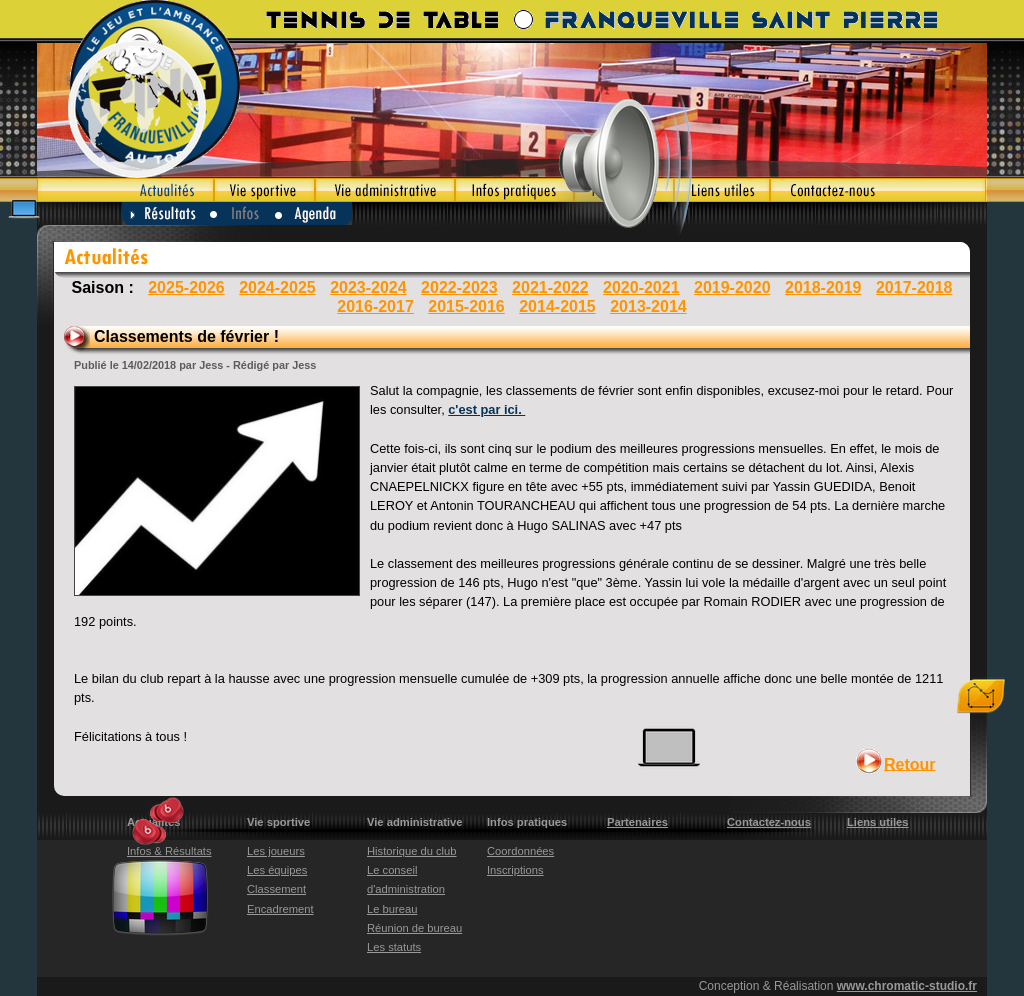 The image size is (1024, 996). I want to click on beats wireless earbuds - disconnected or unavailable, so click(158, 821).